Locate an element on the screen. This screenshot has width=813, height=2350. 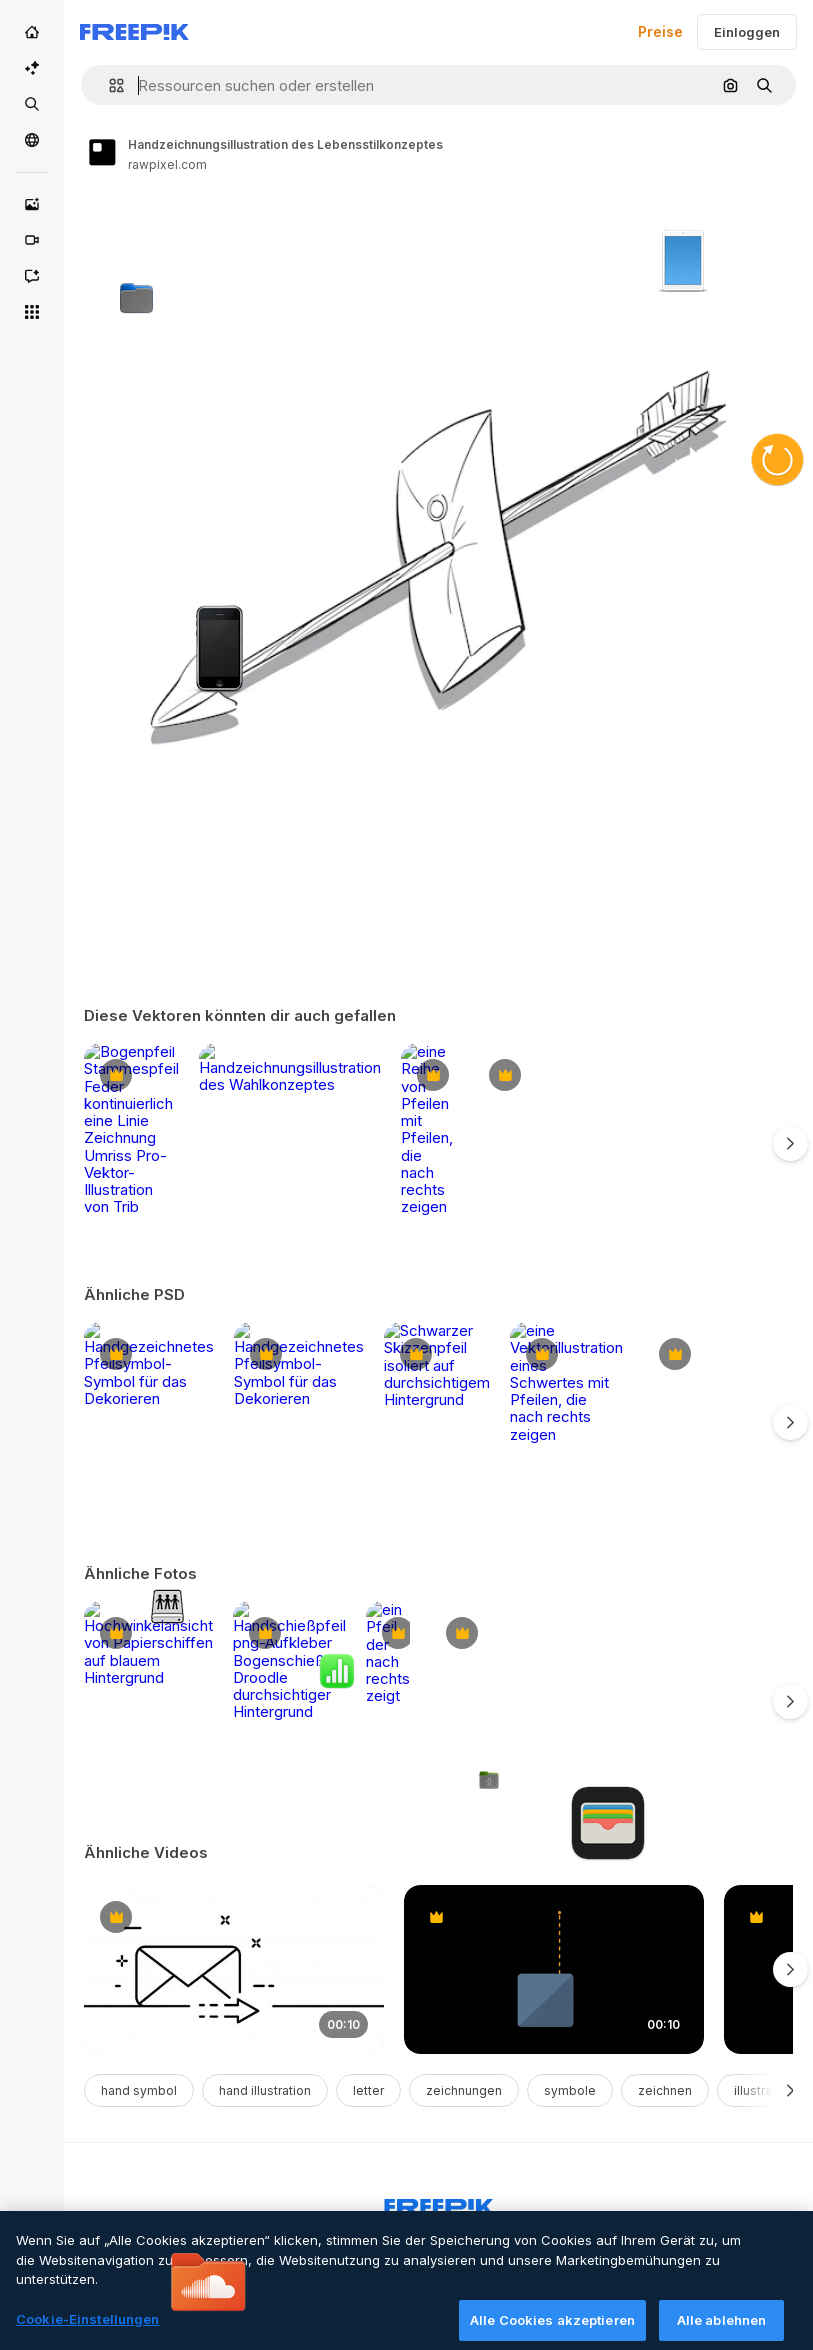
access wallet and payment settings is located at coordinates (608, 1823).